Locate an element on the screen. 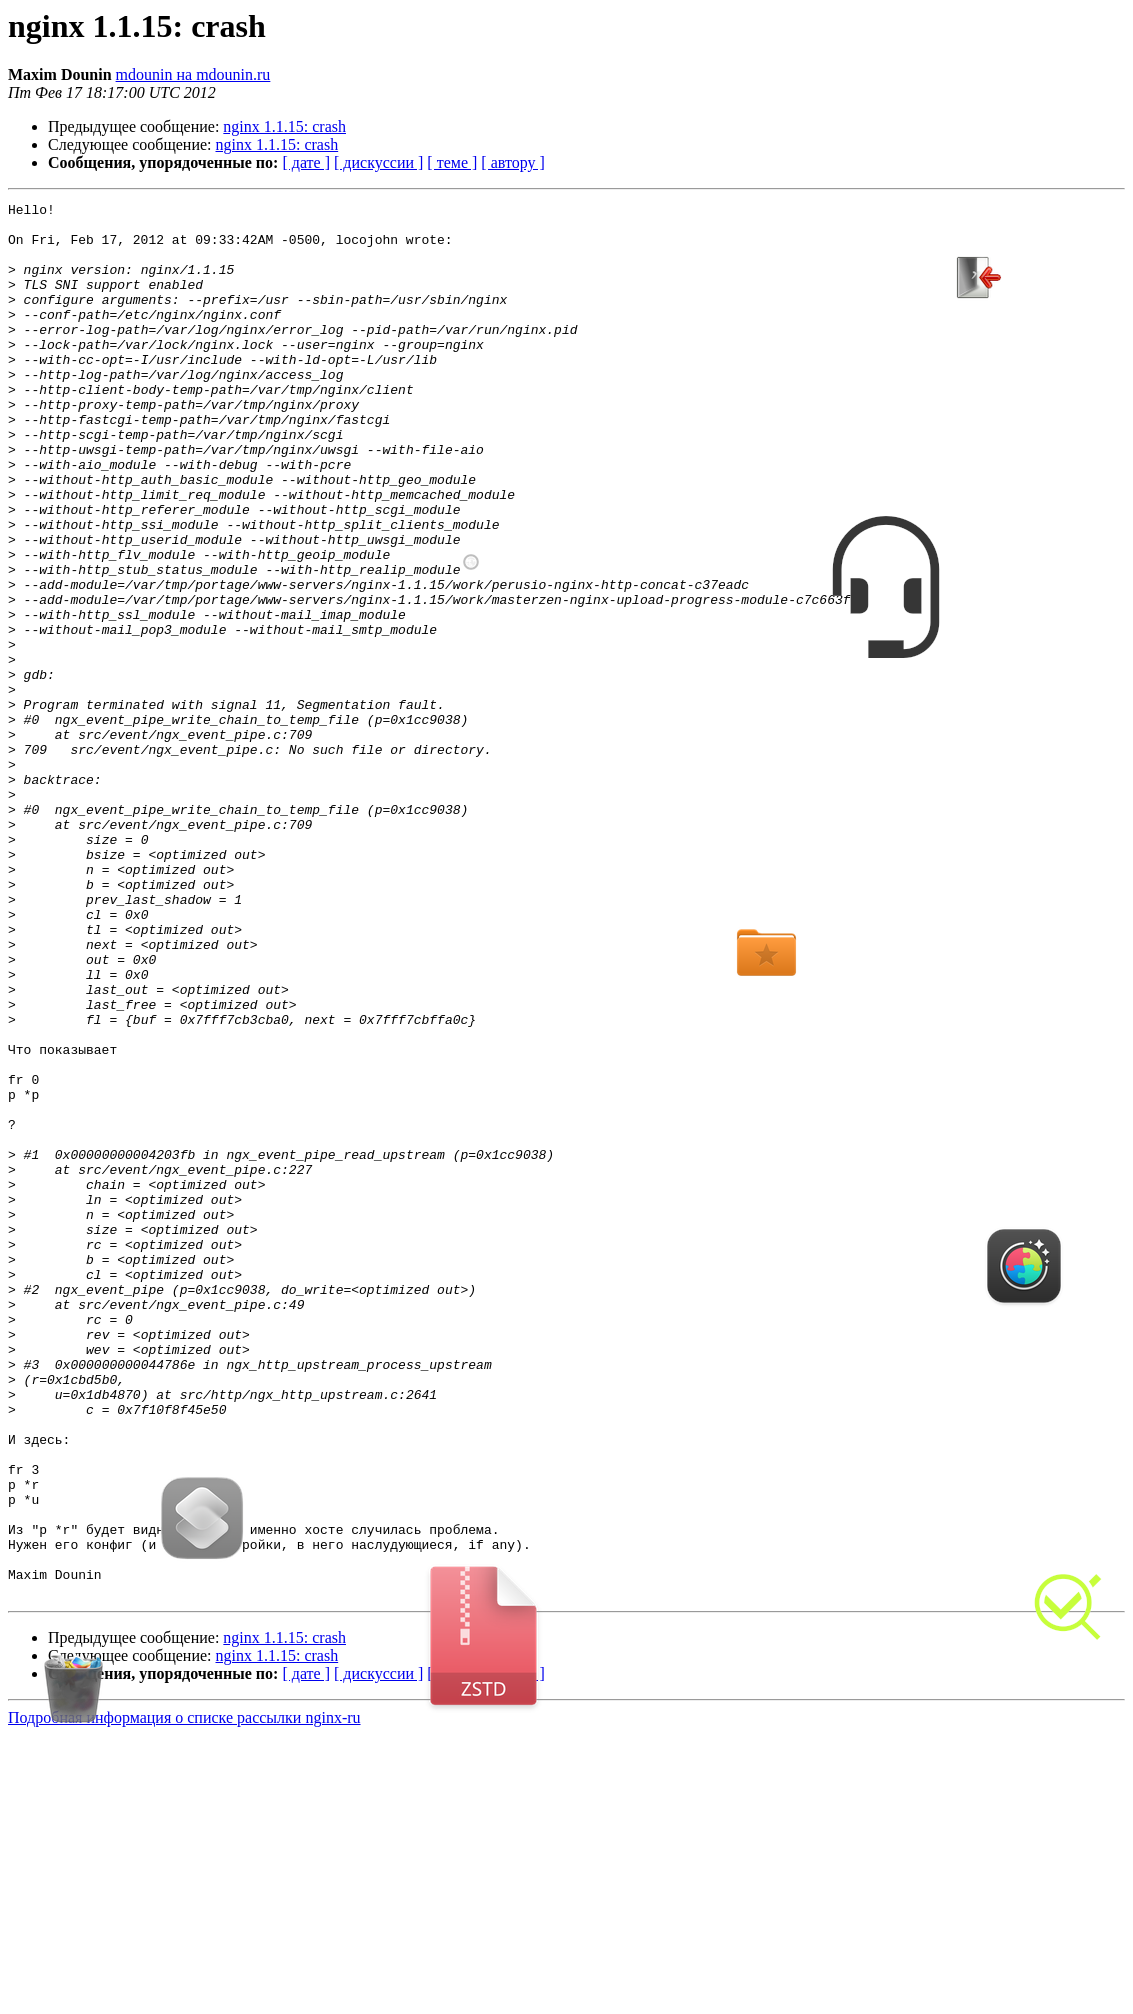 Image resolution: width=1133 pixels, height=2014 pixels. open the shortcuts app is located at coordinates (202, 1518).